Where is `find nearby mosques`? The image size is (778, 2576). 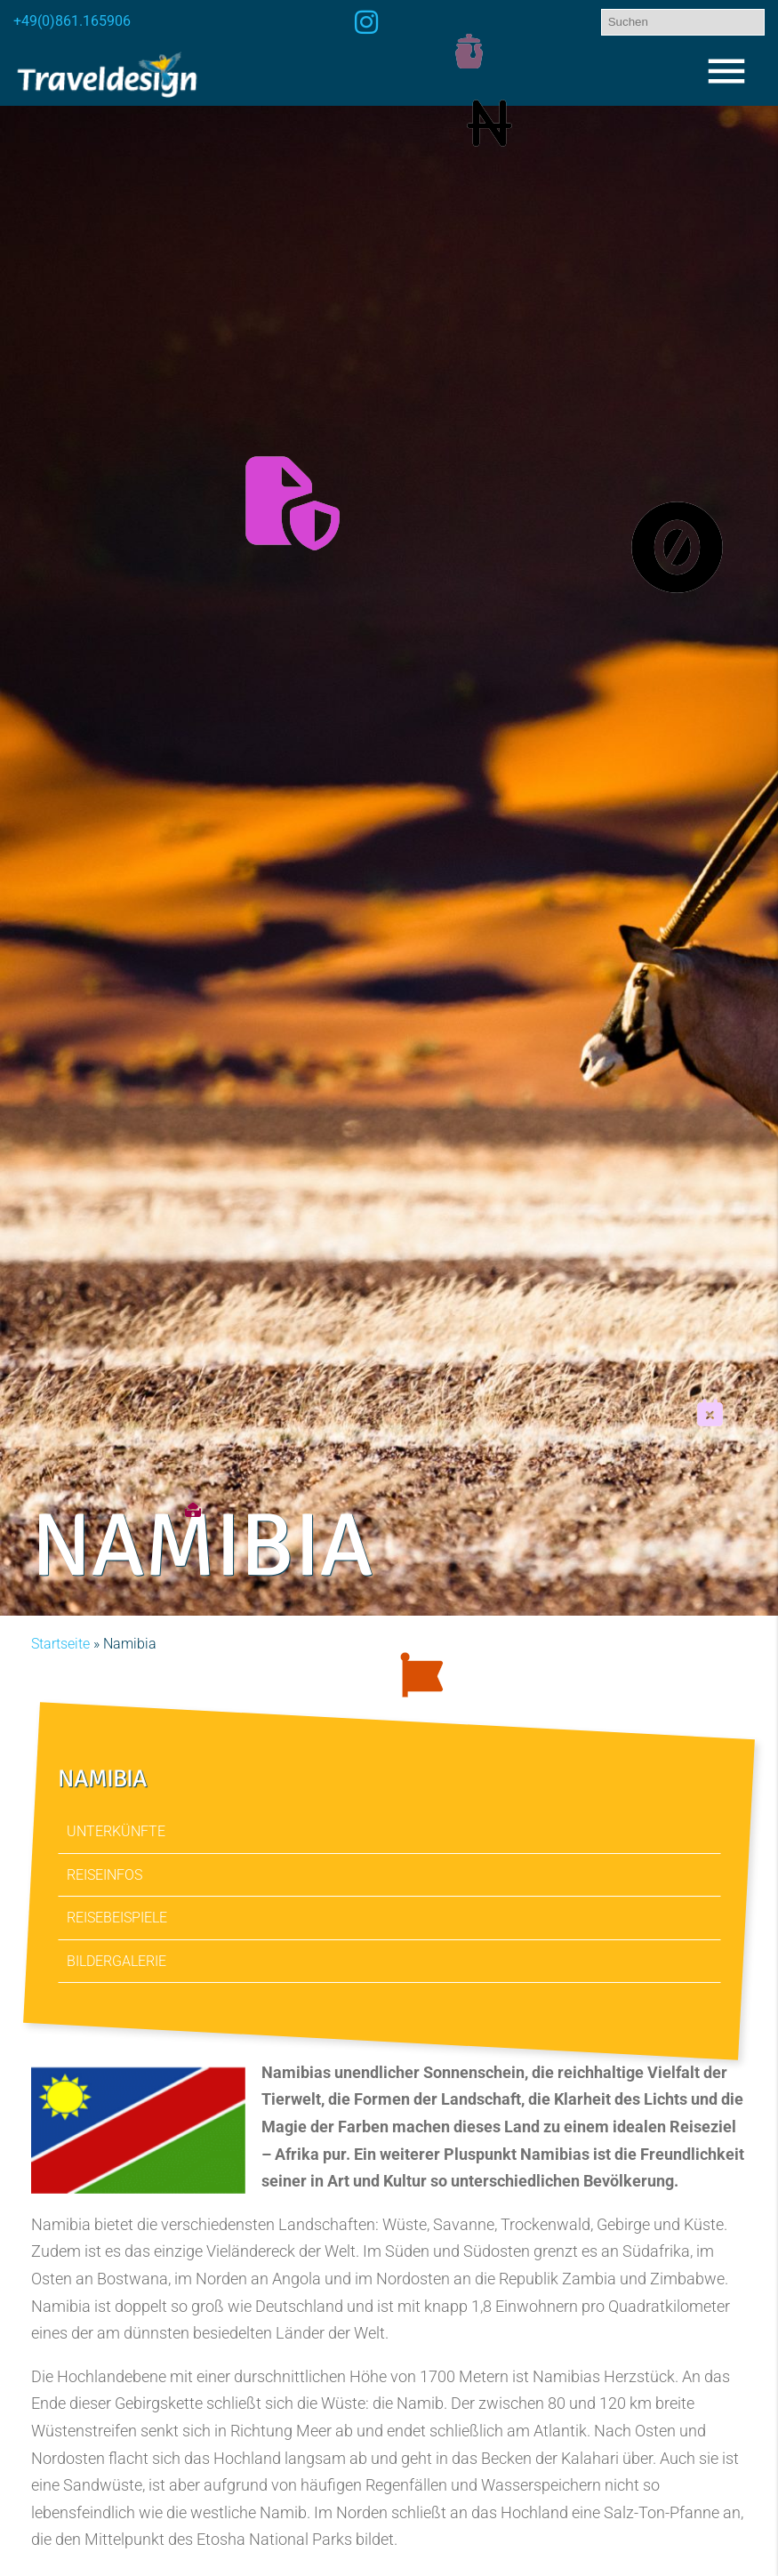 find nearby mosques is located at coordinates (193, 1510).